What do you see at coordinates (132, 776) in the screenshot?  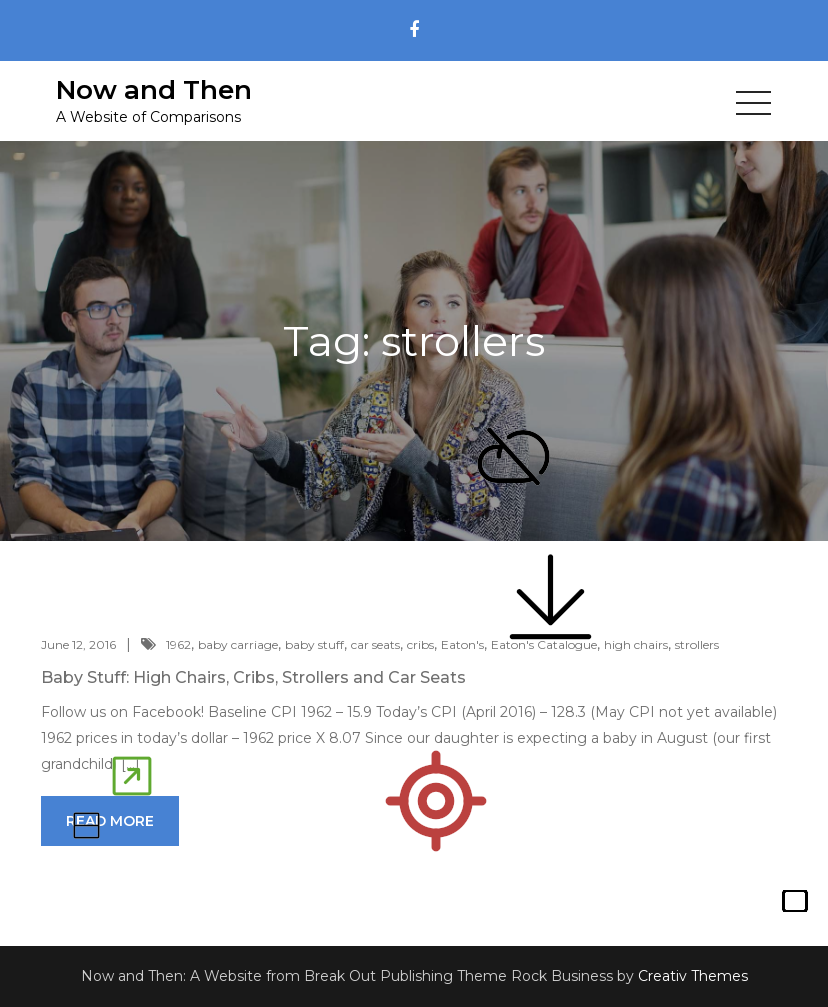 I see `open link in new window` at bounding box center [132, 776].